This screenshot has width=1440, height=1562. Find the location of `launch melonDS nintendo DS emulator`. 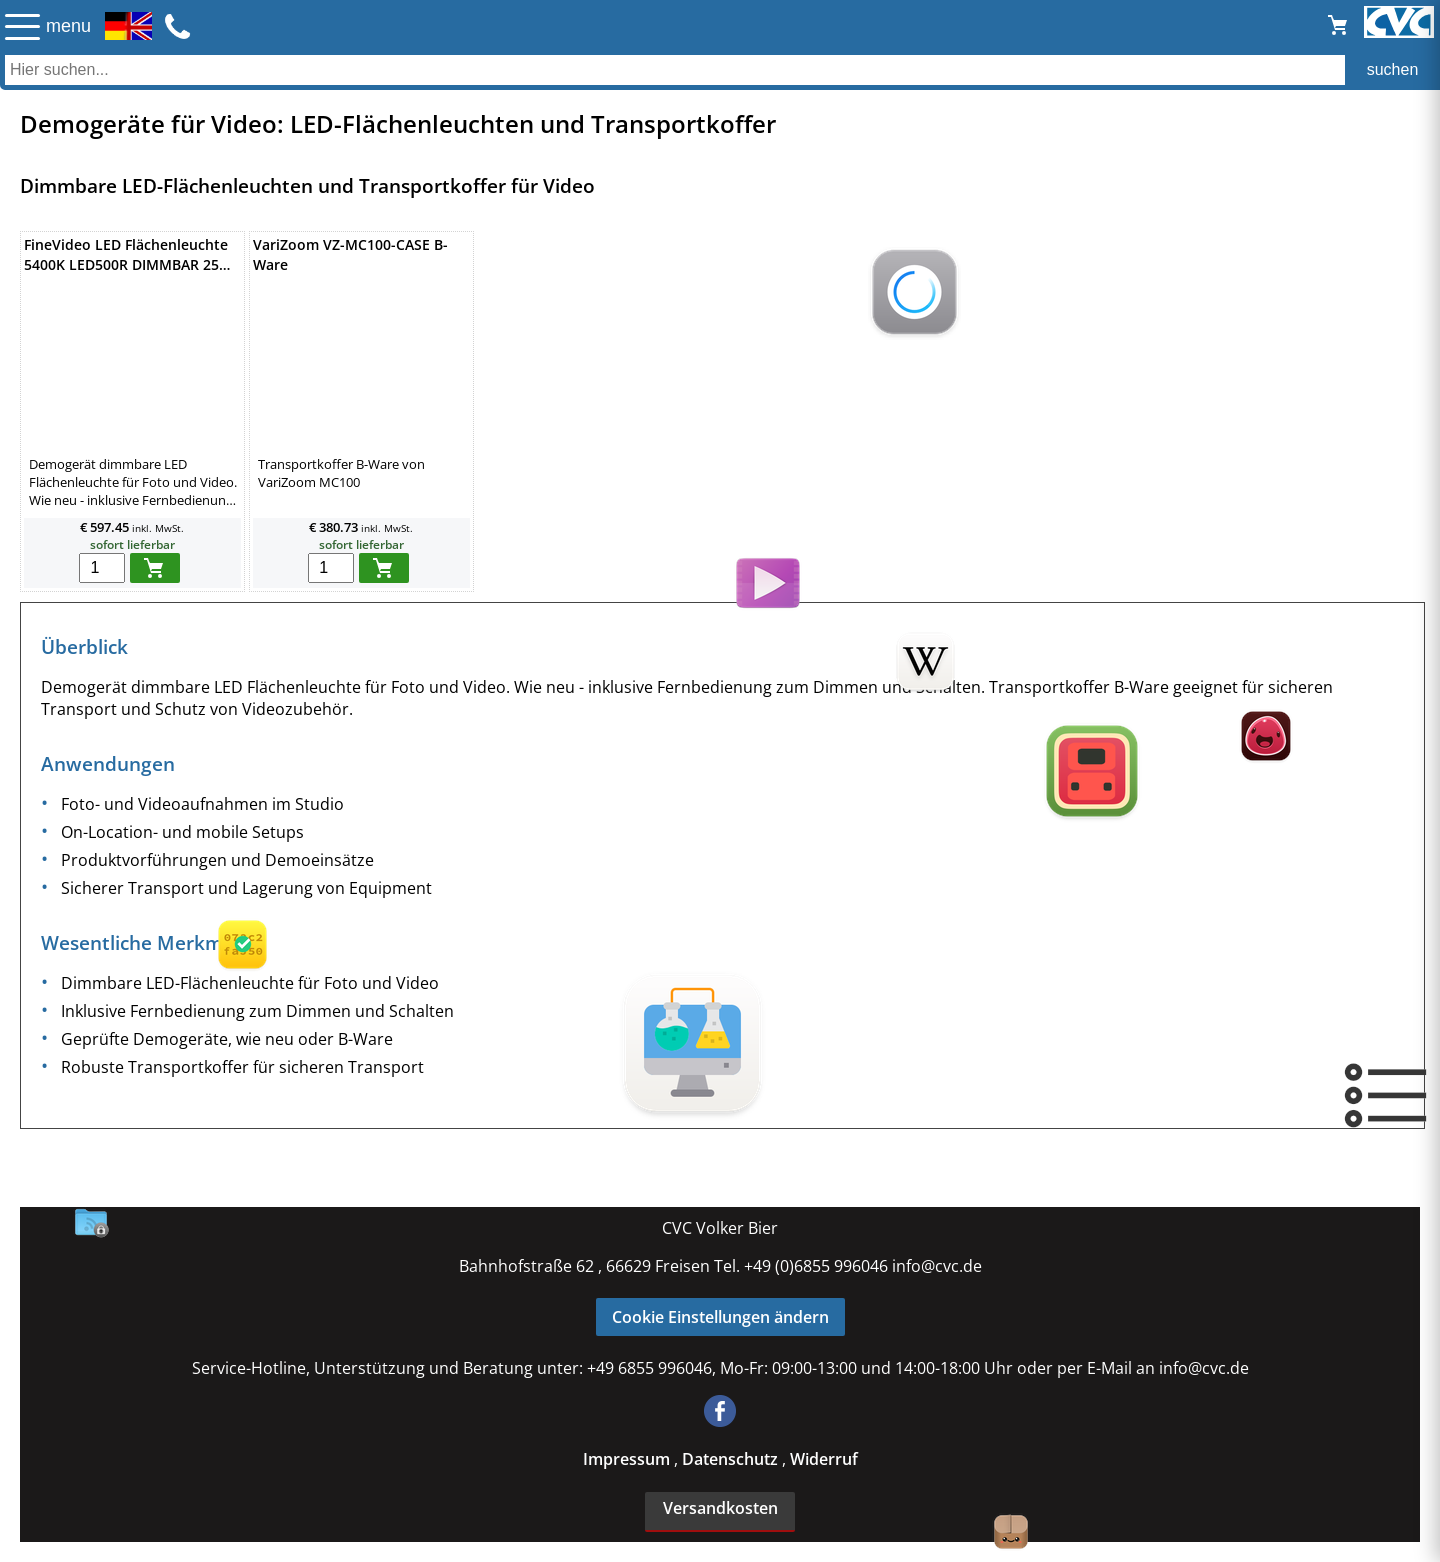

launch melonDS nintendo DS emulator is located at coordinates (1092, 771).